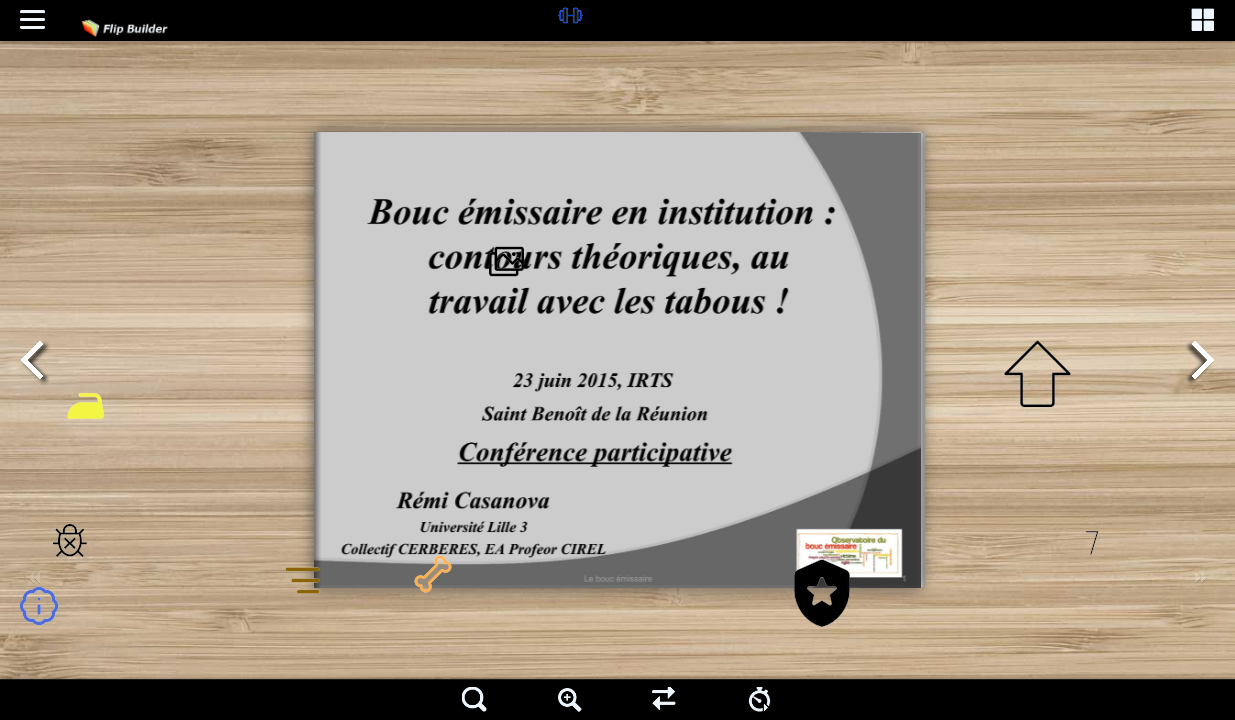  What do you see at coordinates (433, 574) in the screenshot?
I see `access pet-related features or settings` at bounding box center [433, 574].